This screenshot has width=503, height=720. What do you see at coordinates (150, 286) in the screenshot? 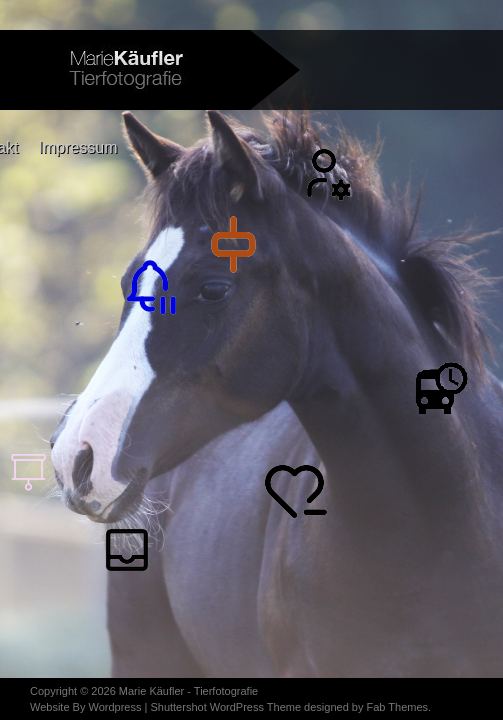
I see `pause notifications` at bounding box center [150, 286].